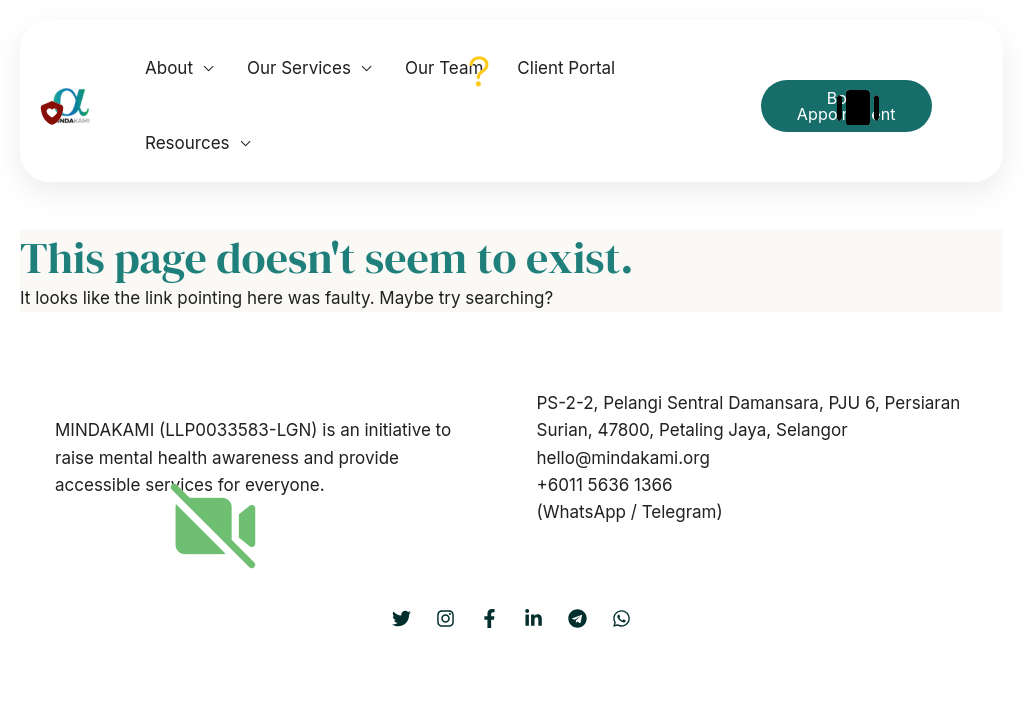 The width and height of the screenshot is (1023, 720). I want to click on access help or support options, so click(479, 72).